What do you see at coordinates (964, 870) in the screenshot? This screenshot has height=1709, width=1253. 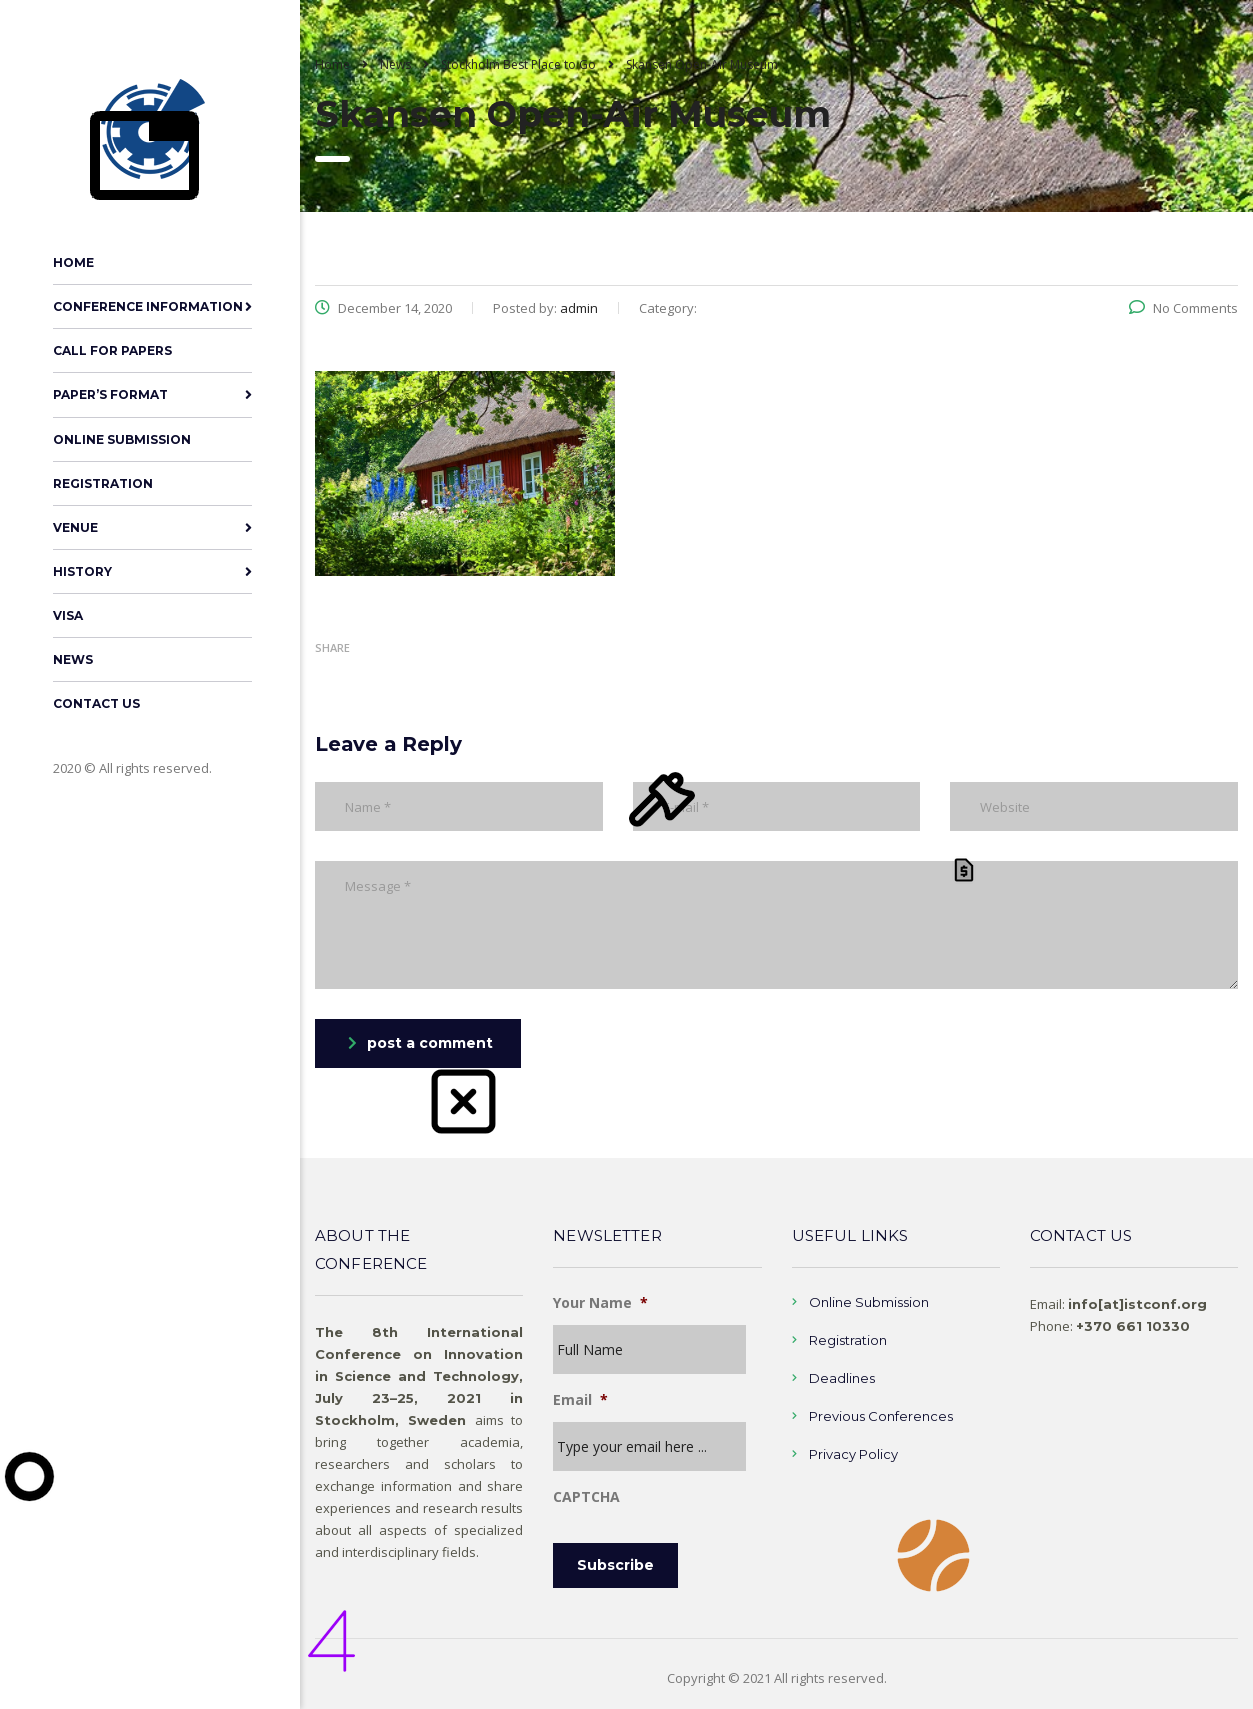 I see `view invoice or billing document` at bounding box center [964, 870].